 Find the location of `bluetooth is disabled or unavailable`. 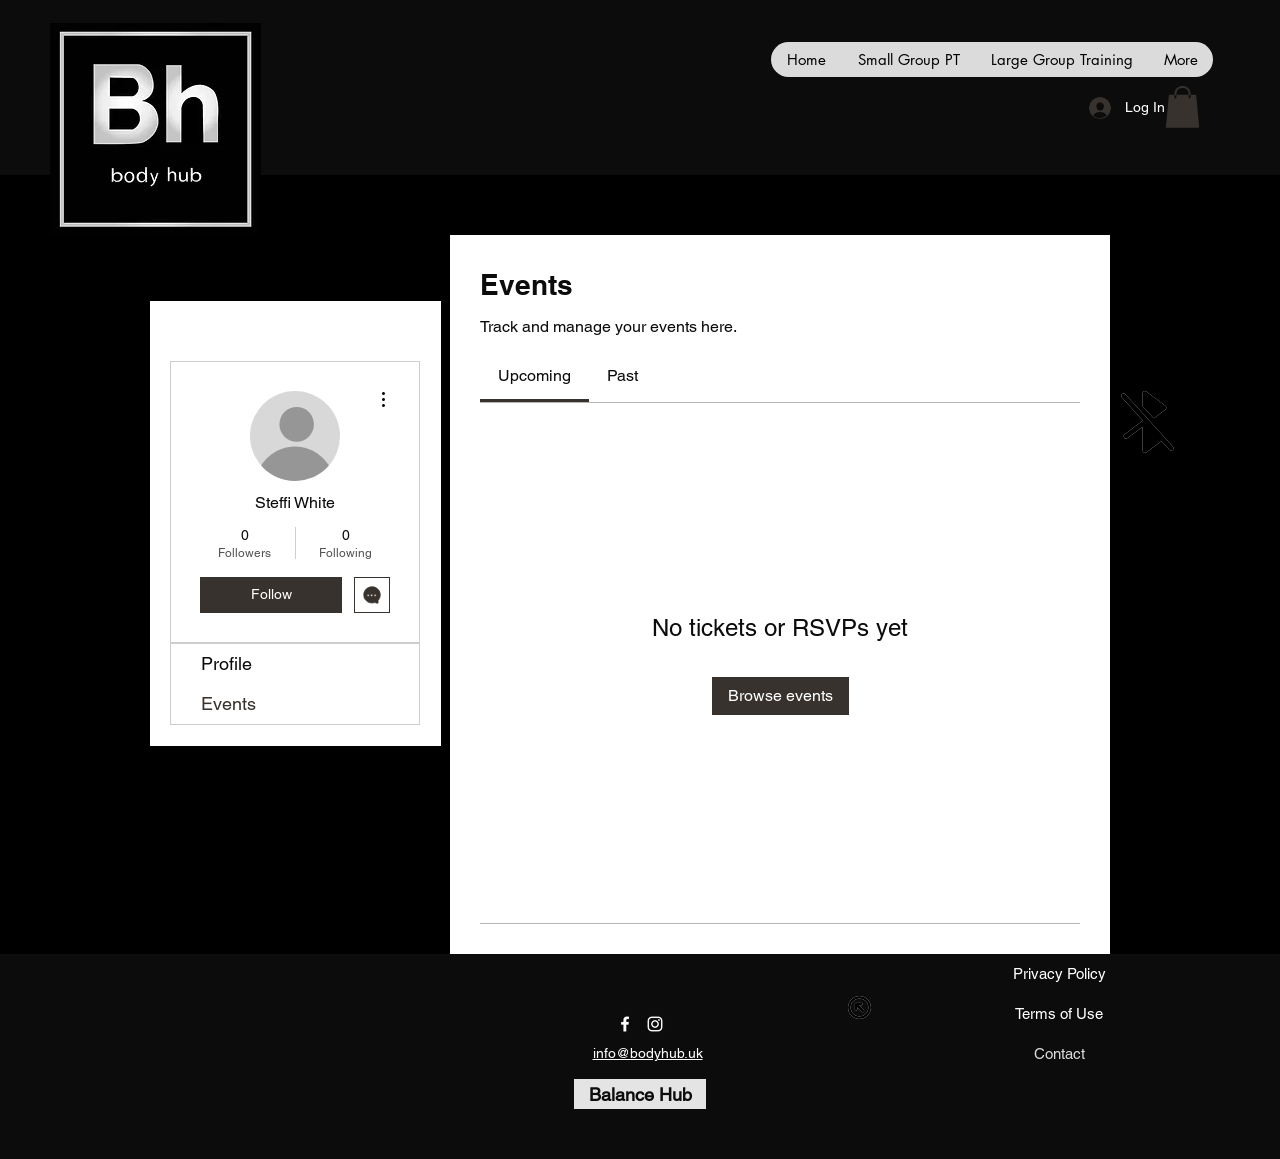

bluetooth is disabled or unavailable is located at coordinates (1145, 422).